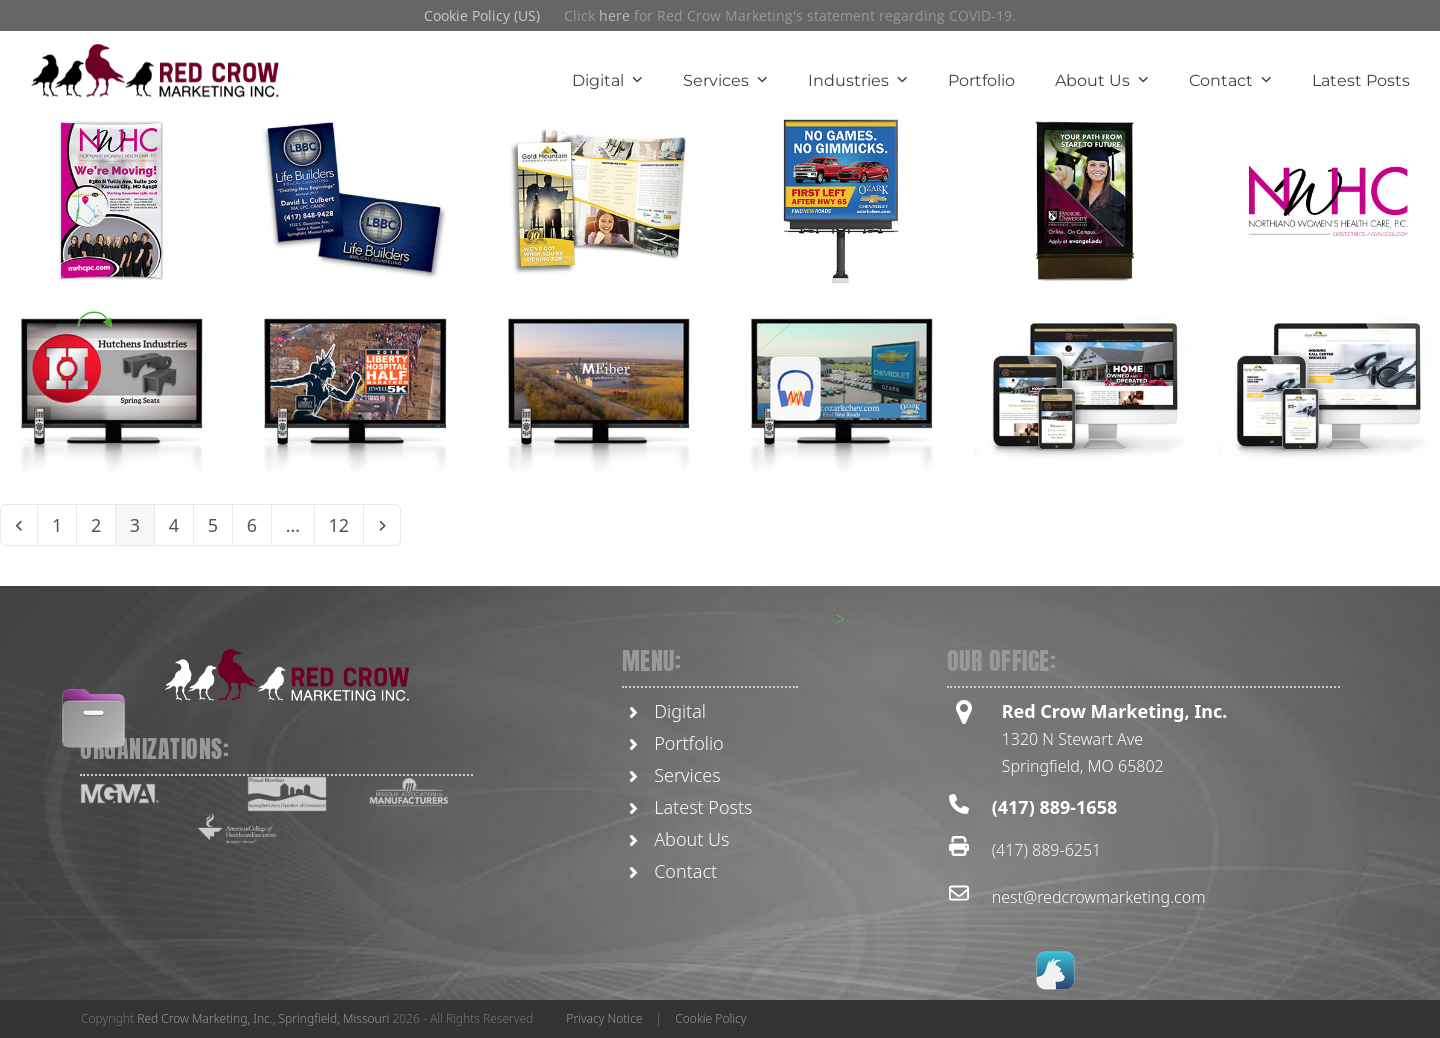 Image resolution: width=1440 pixels, height=1038 pixels. Describe the element at coordinates (93, 718) in the screenshot. I see `open the file manager` at that location.